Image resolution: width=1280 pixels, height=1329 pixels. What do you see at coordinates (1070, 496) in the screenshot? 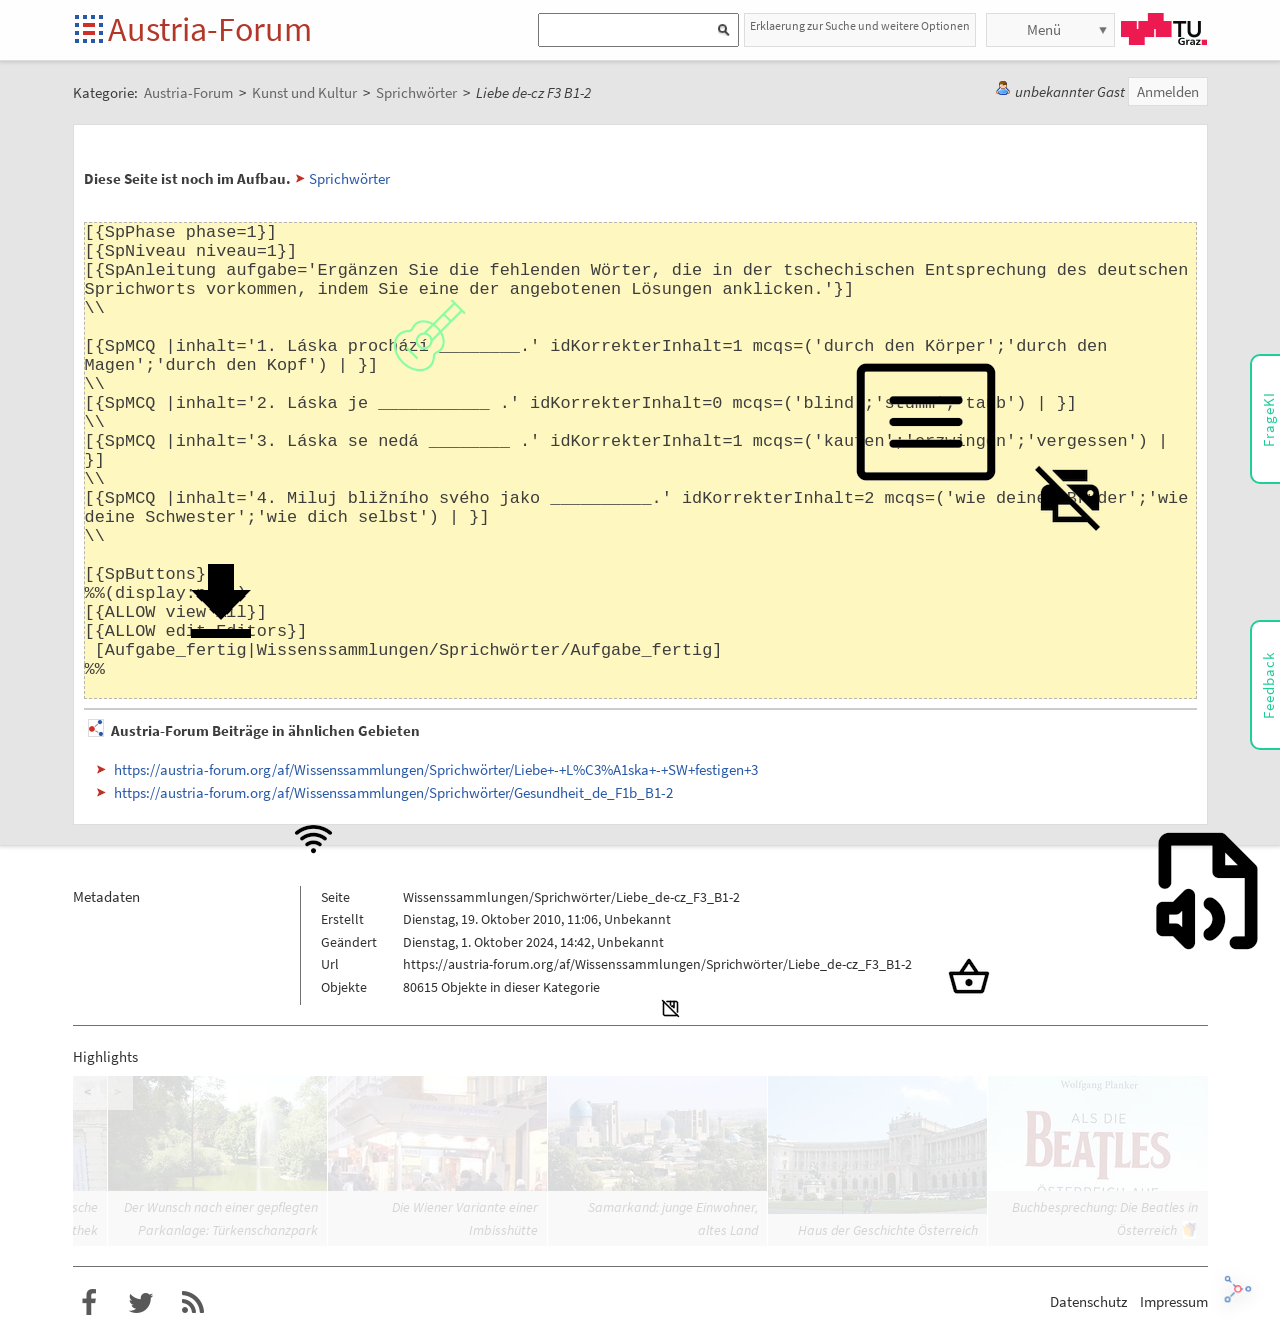
I see `printing is unavailable or disabled` at bounding box center [1070, 496].